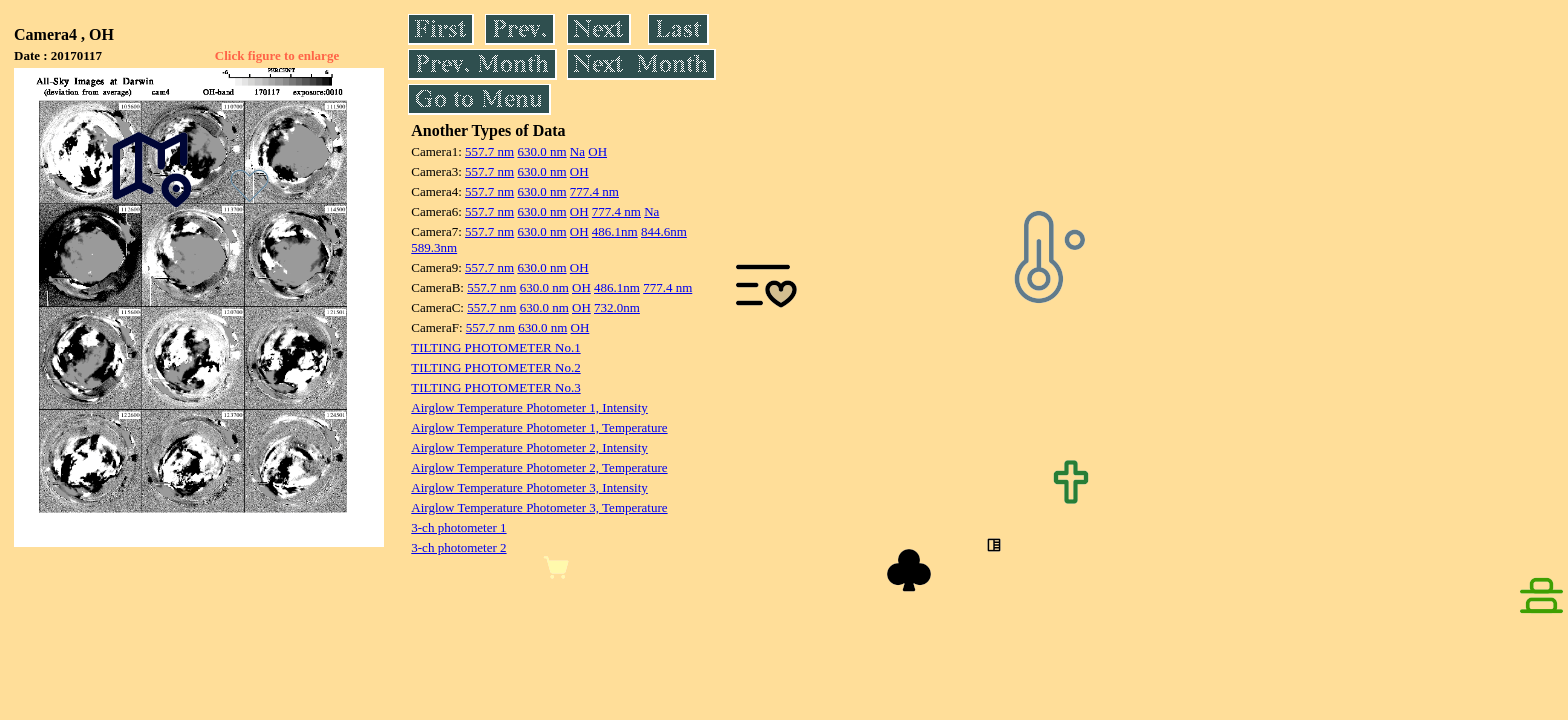 This screenshot has width=1568, height=720. What do you see at coordinates (909, 571) in the screenshot?
I see `club suit symbol for card games` at bounding box center [909, 571].